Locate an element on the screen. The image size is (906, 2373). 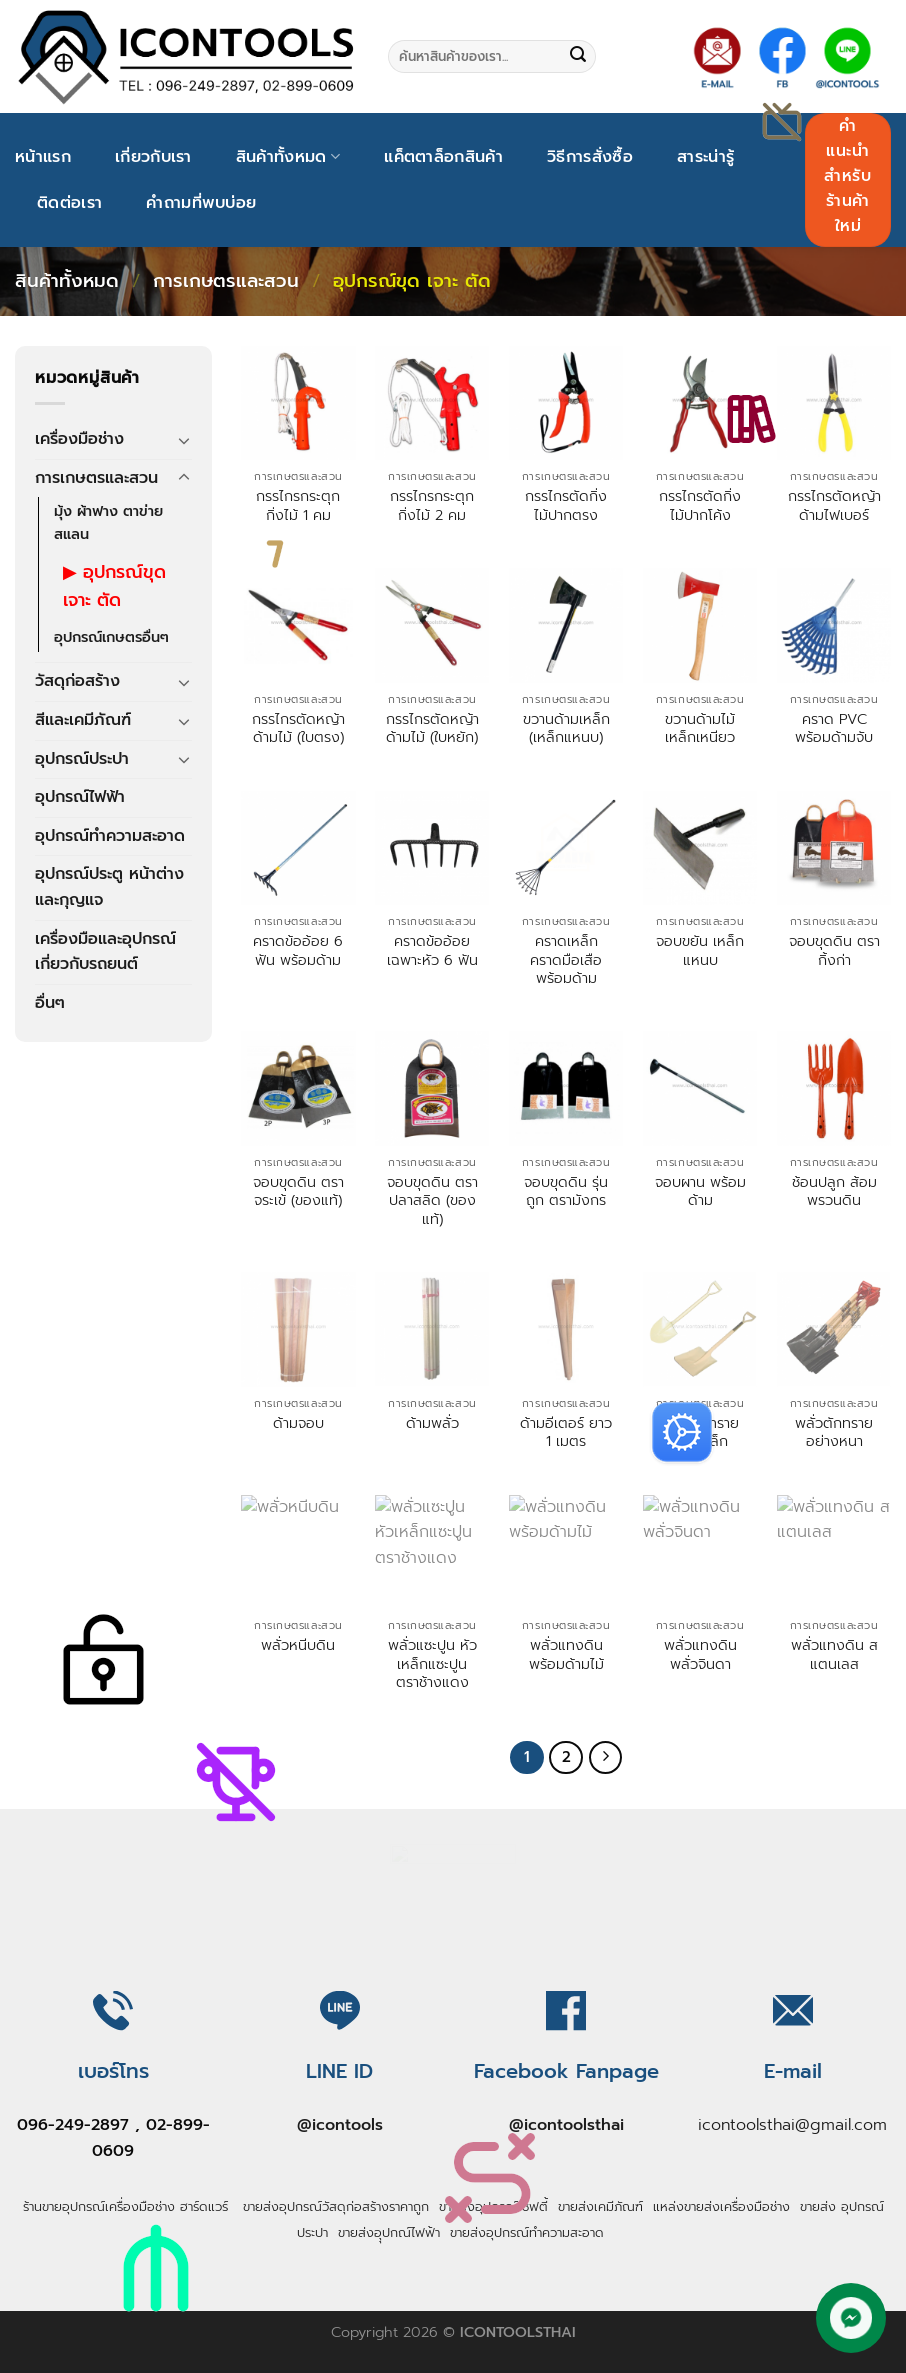
unlock with key or password is located at coordinates (103, 1664).